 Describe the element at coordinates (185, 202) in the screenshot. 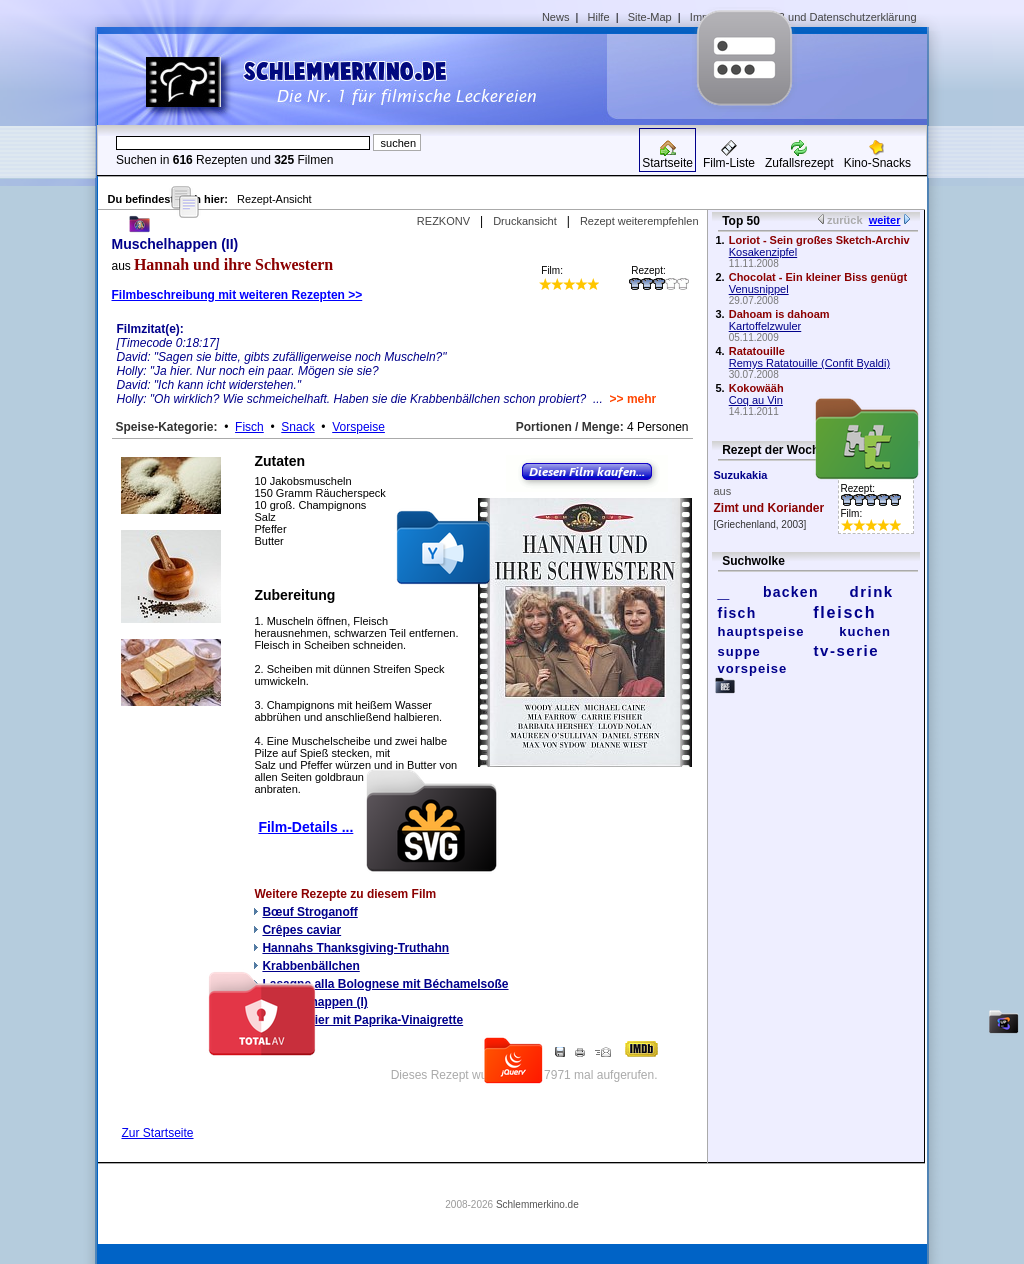

I see `copy selected content to clipboard` at that location.